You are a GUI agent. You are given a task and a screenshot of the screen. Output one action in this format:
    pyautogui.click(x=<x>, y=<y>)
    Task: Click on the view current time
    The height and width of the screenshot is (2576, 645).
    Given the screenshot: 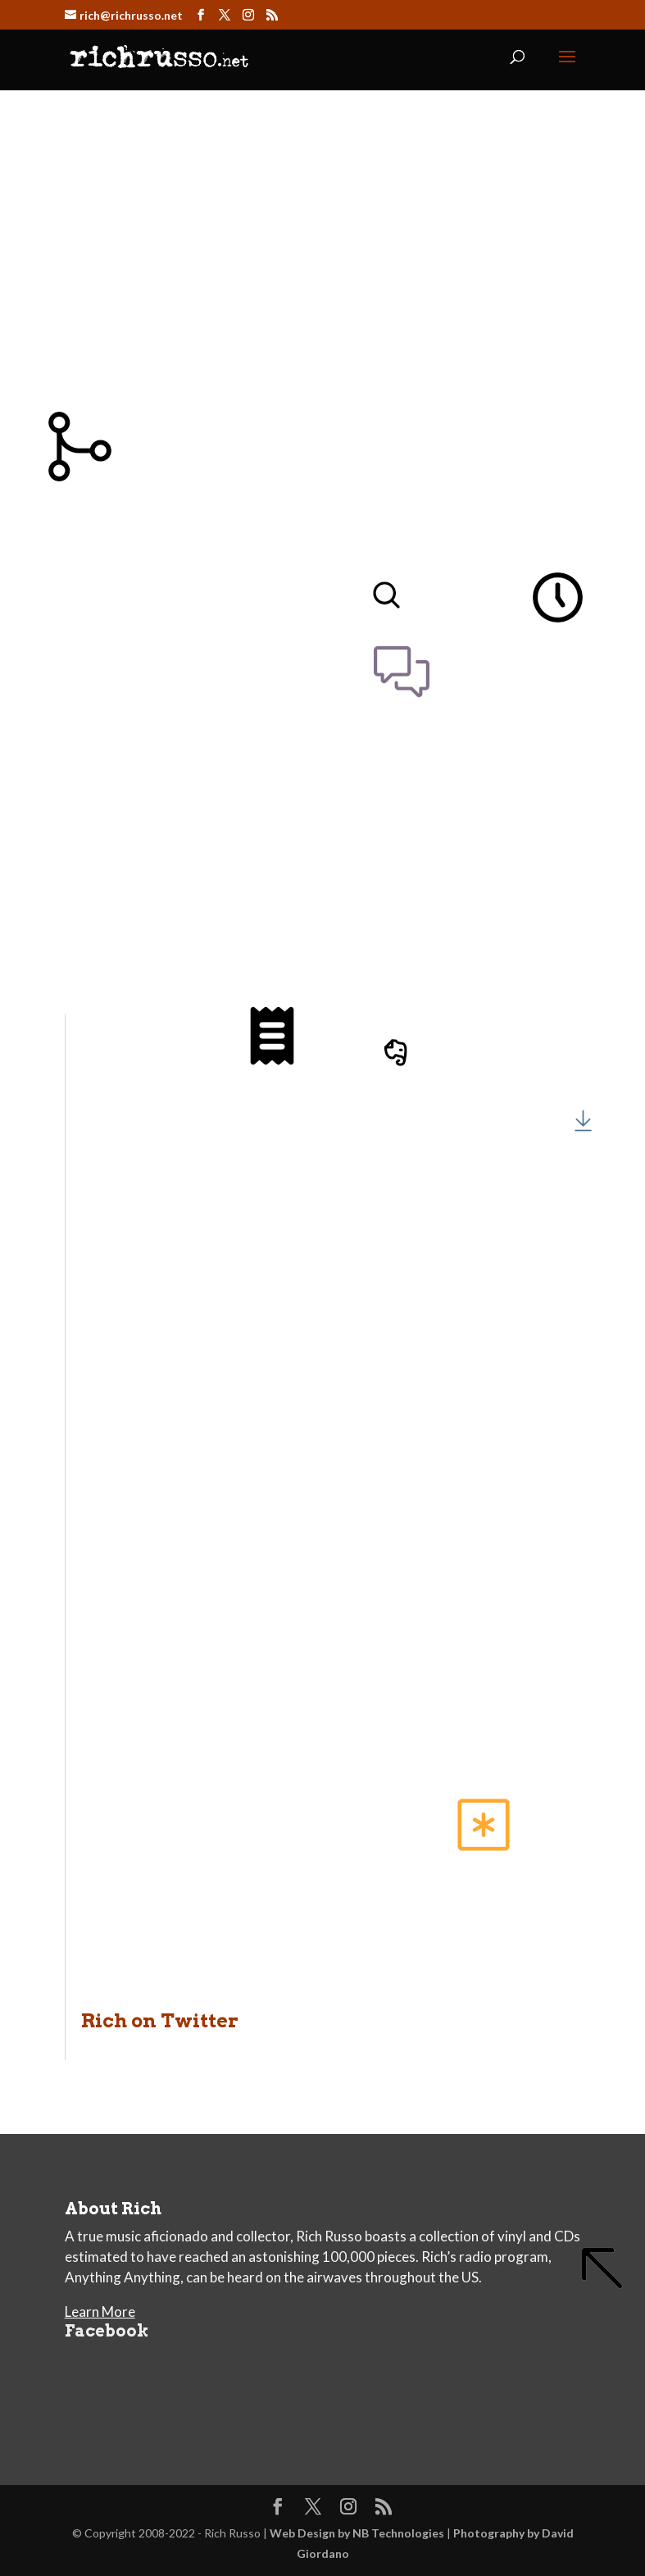 What is the action you would take?
    pyautogui.click(x=557, y=597)
    